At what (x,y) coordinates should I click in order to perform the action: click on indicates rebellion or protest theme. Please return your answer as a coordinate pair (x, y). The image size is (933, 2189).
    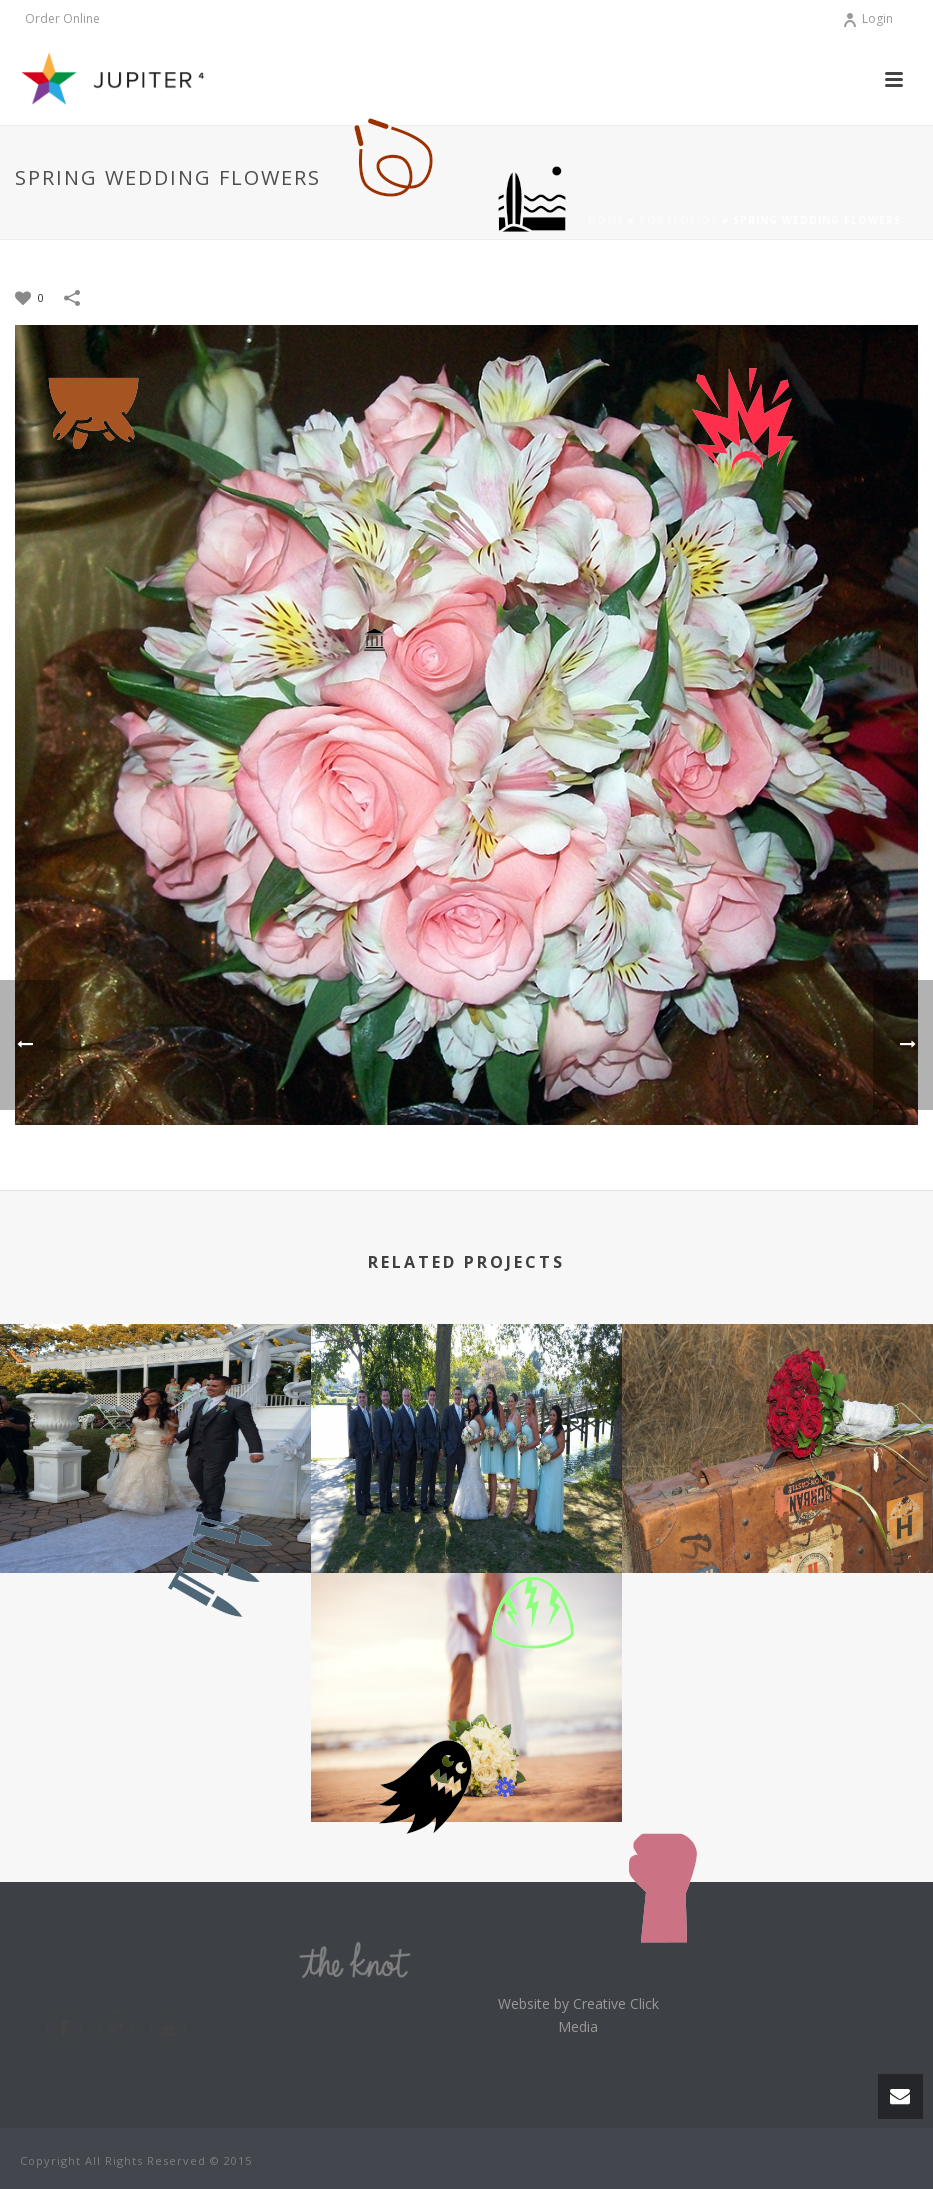
    Looking at the image, I should click on (663, 1888).